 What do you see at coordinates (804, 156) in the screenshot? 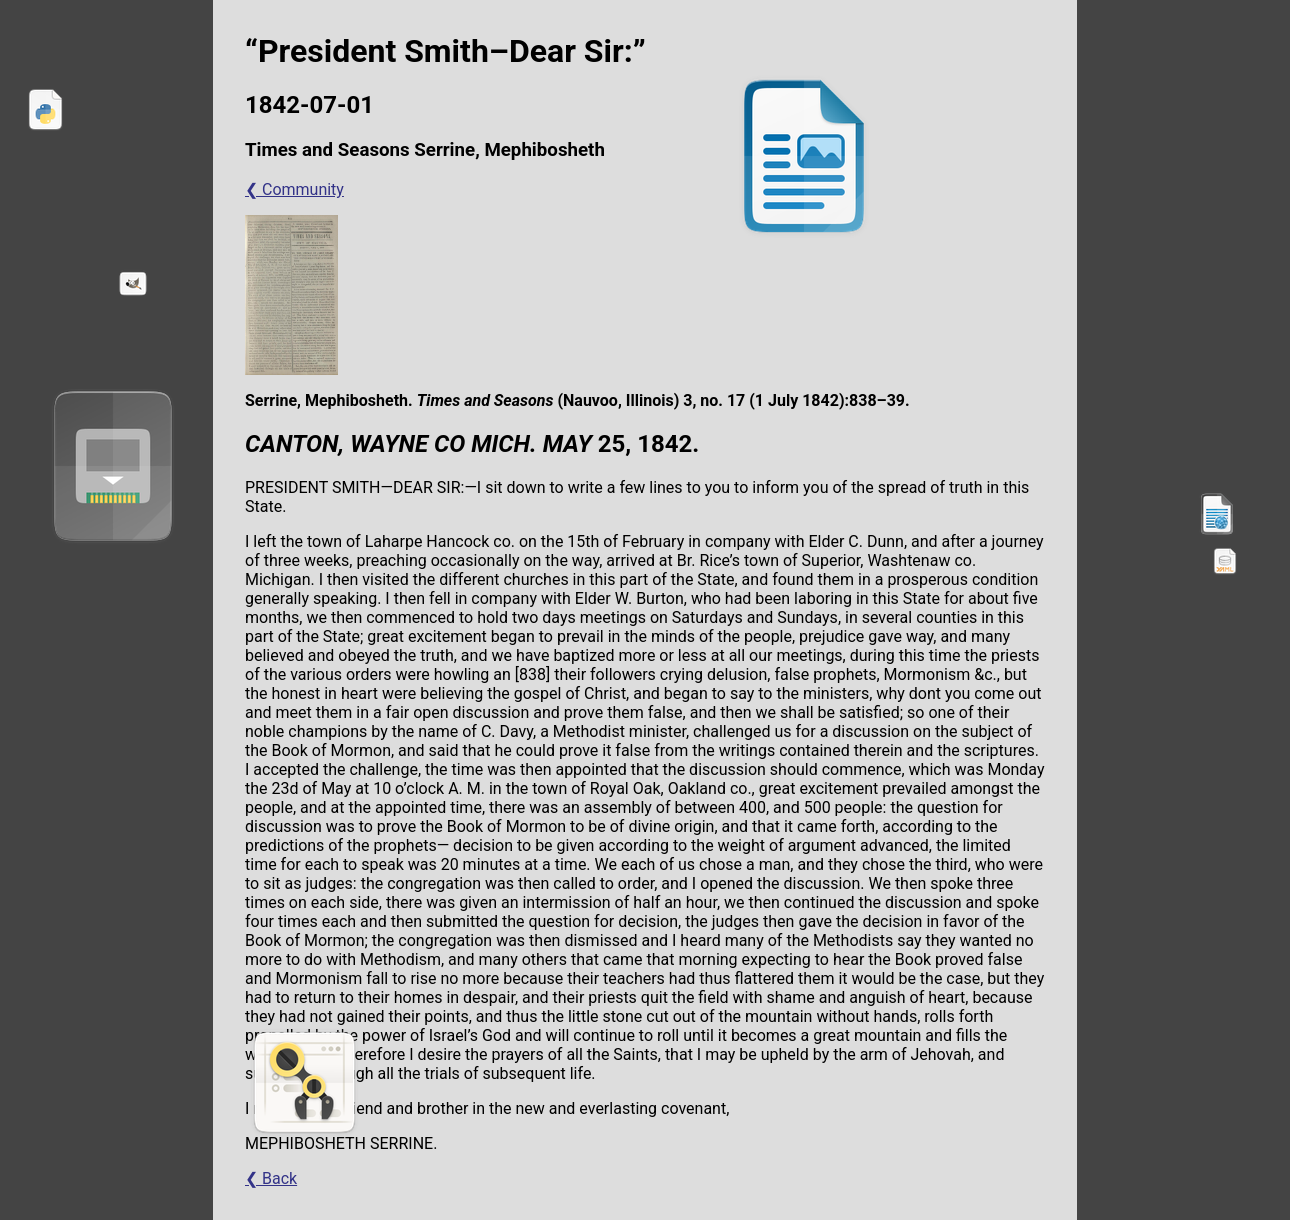
I see `open a text document file` at bounding box center [804, 156].